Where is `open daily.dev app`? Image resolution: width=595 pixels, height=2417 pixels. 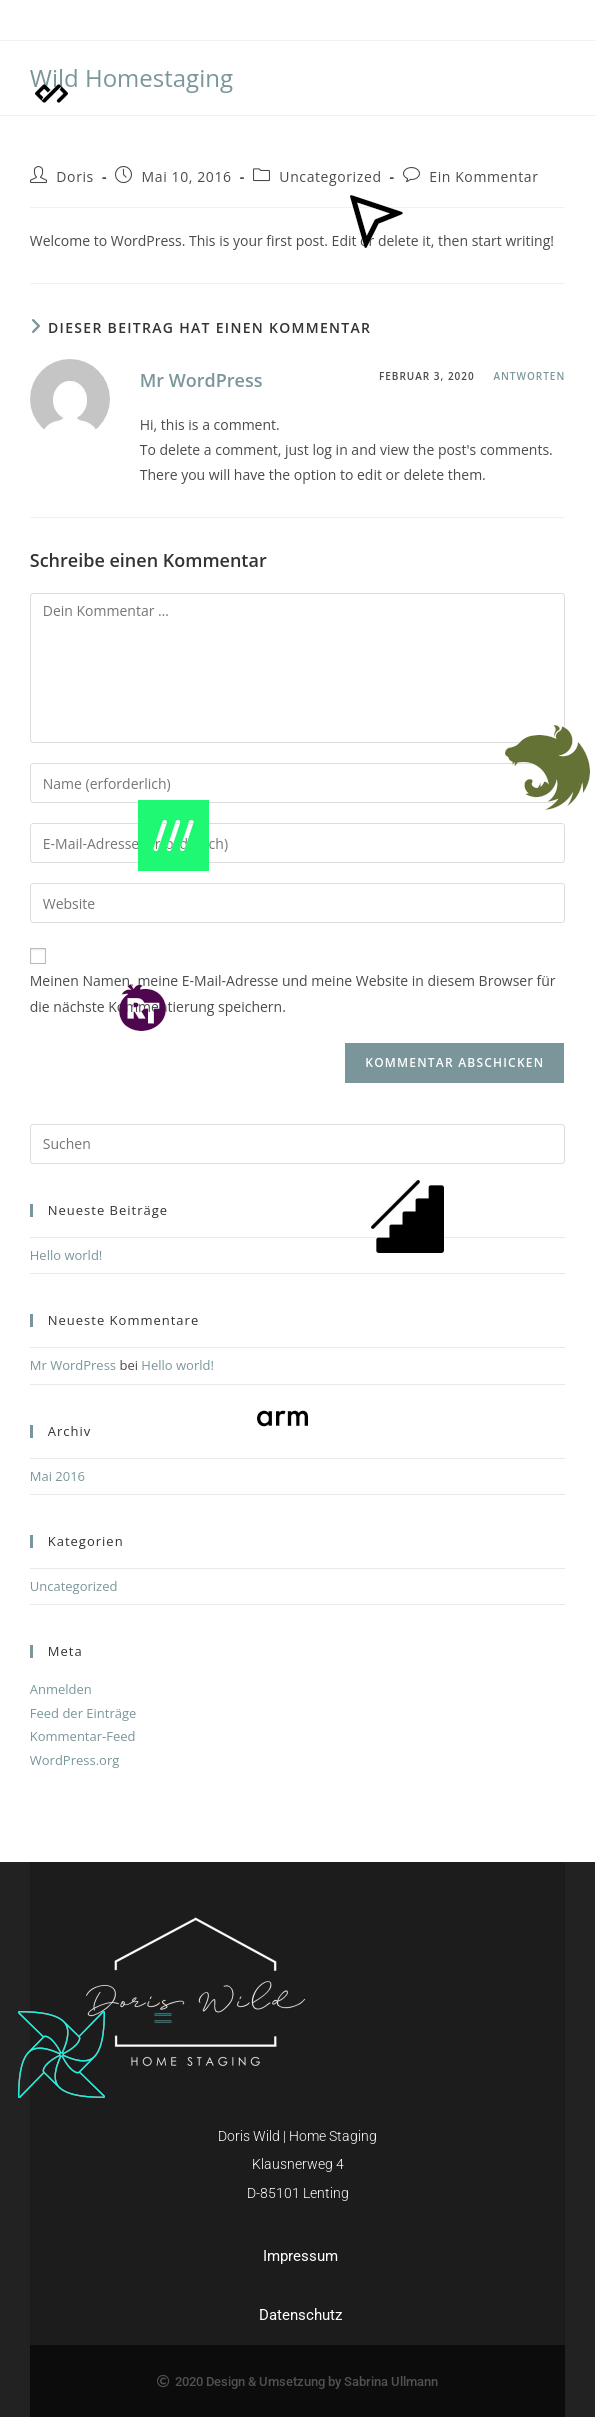 open daily.dev app is located at coordinates (51, 93).